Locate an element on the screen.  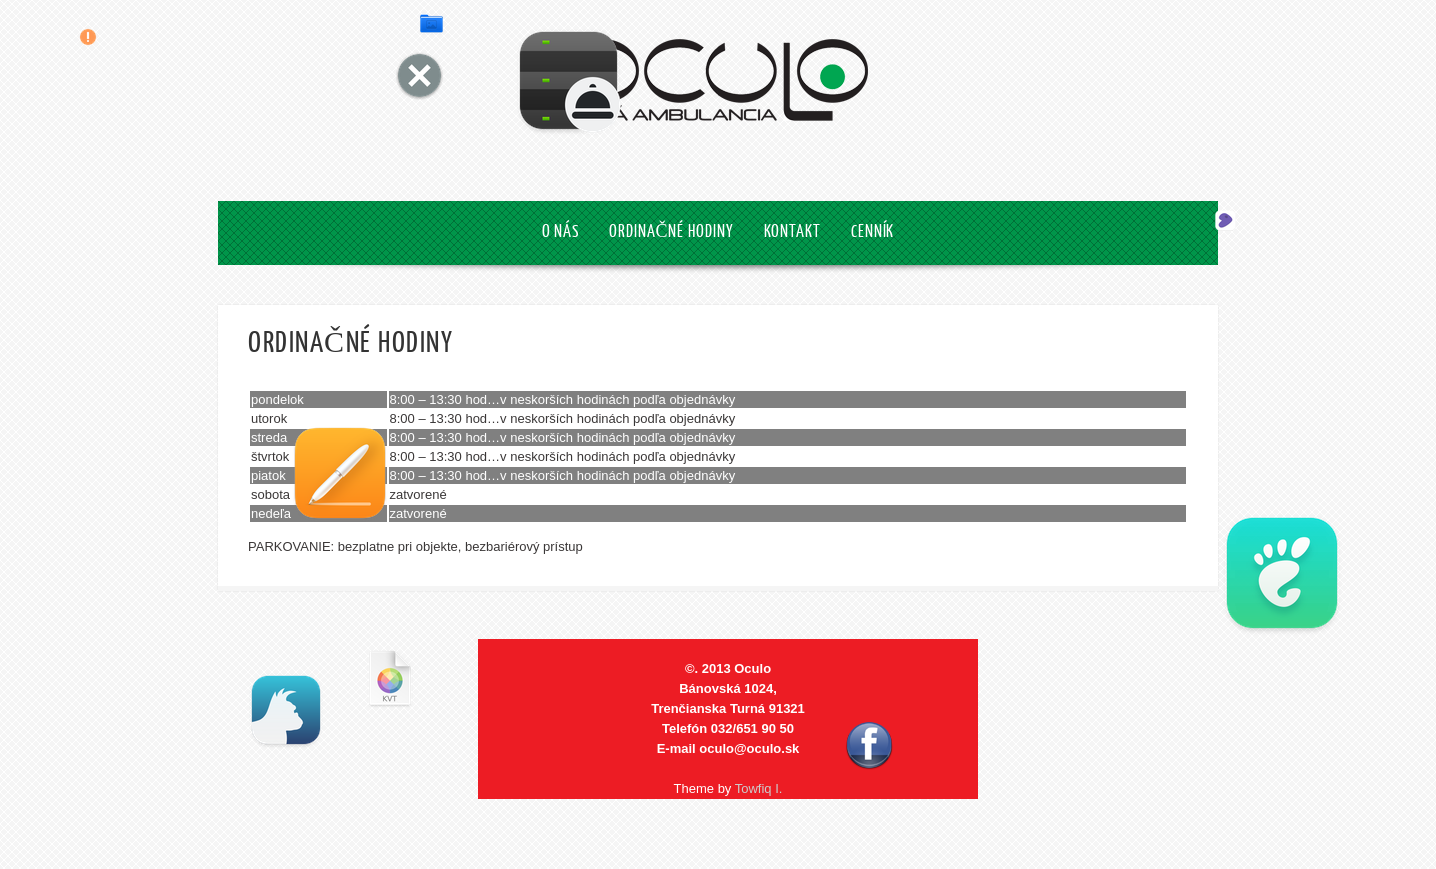
launch gnome desktop environment is located at coordinates (1282, 573).